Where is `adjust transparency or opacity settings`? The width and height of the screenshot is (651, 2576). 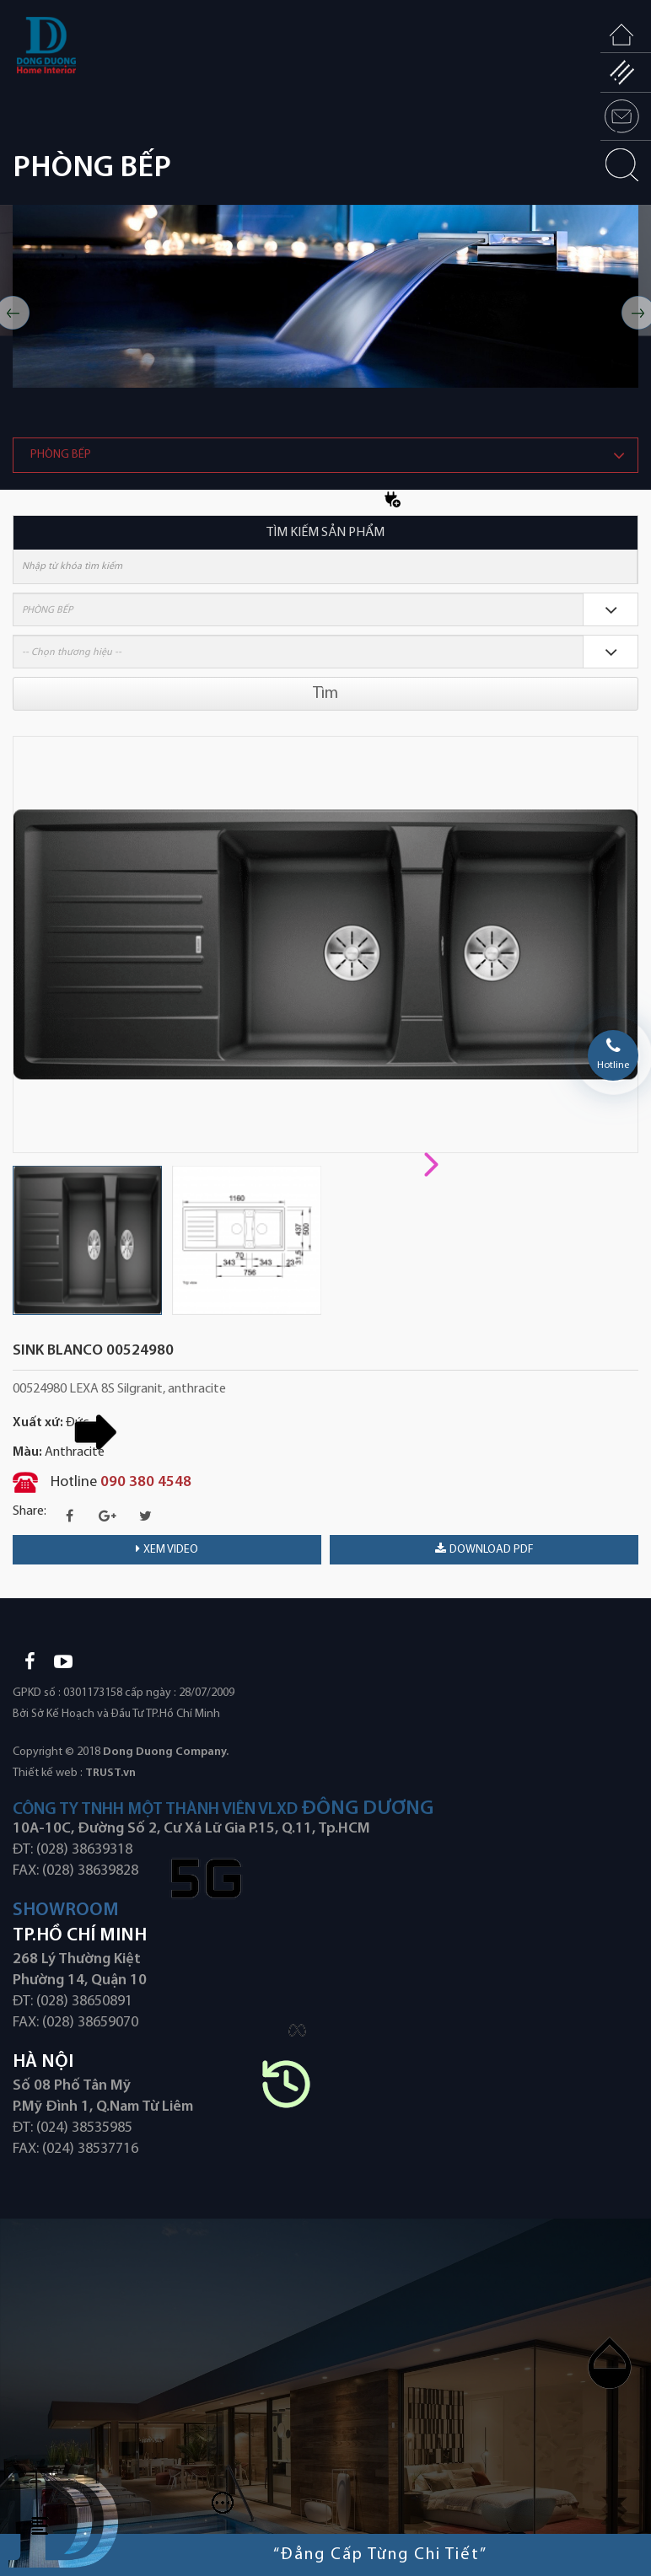
adjust transparency or opacity settings is located at coordinates (610, 2363).